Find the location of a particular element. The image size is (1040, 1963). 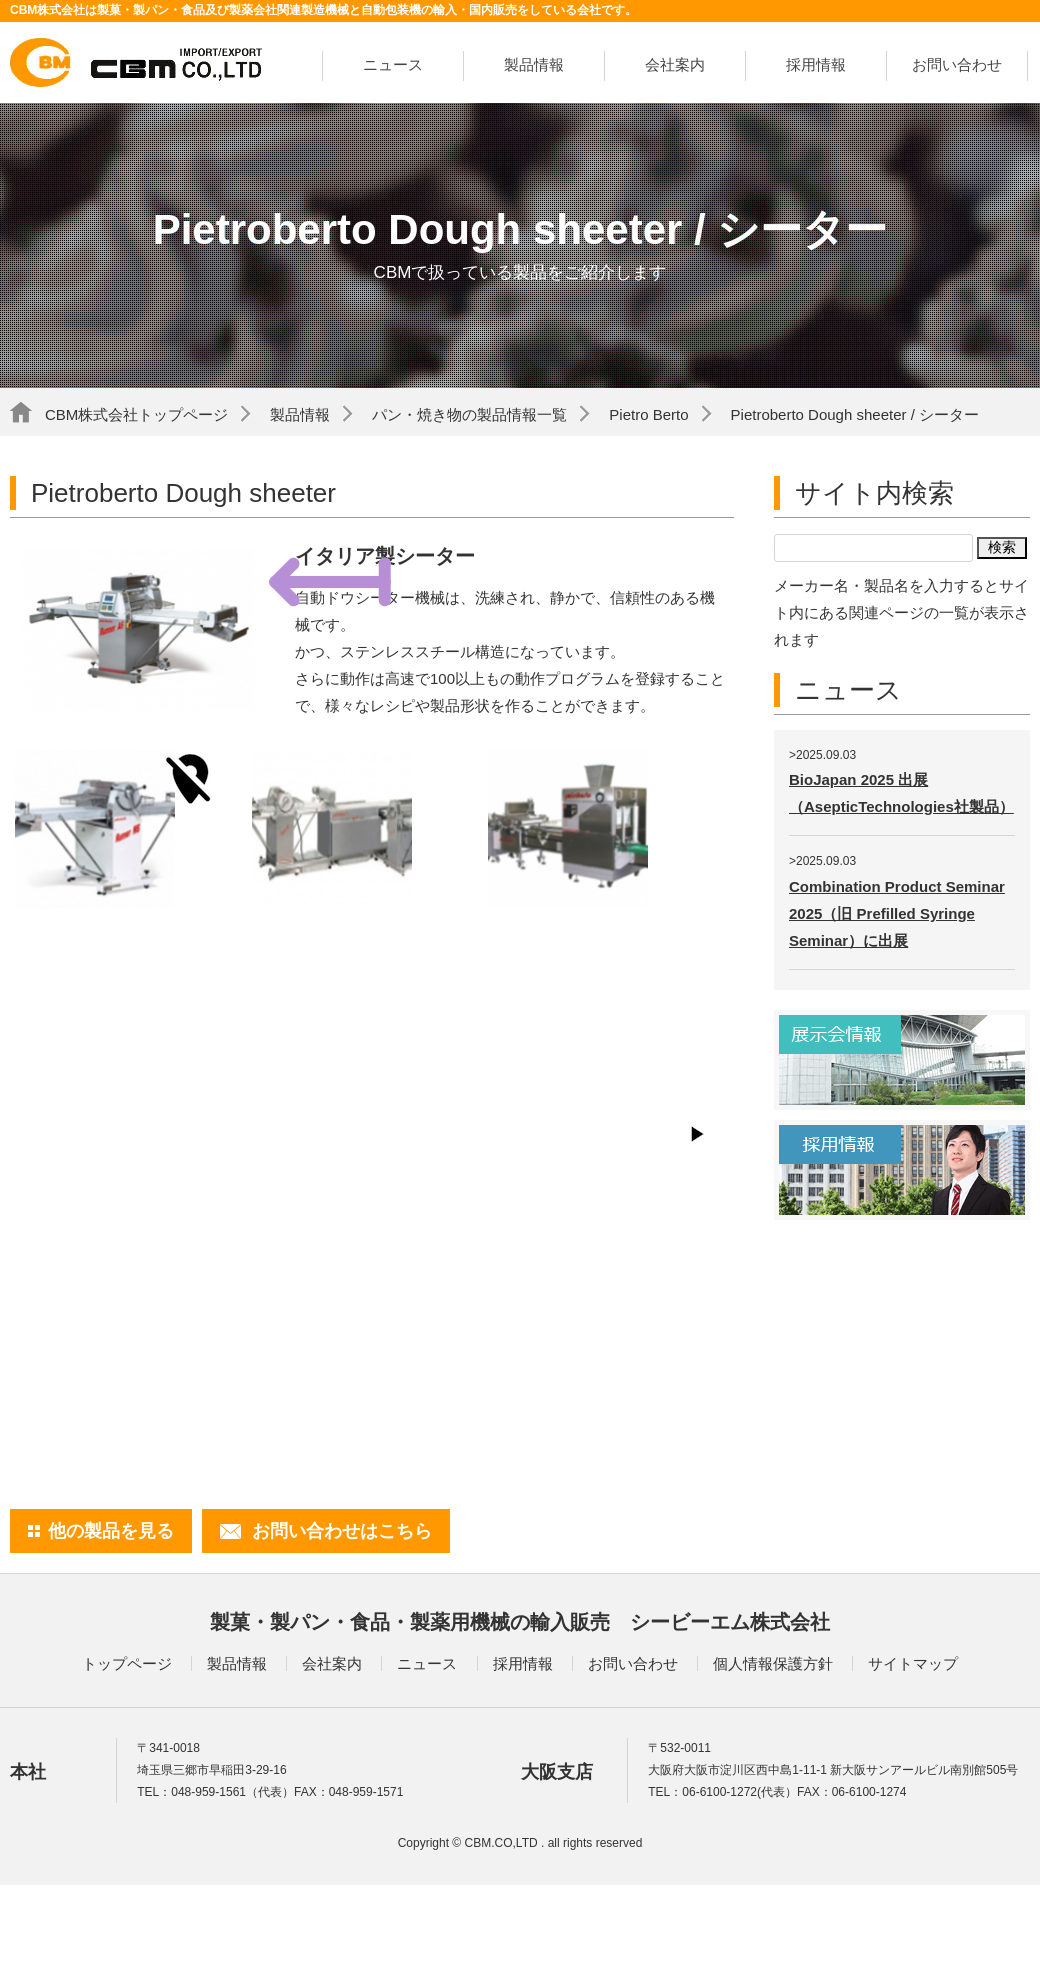

start media playback is located at coordinates (696, 1134).